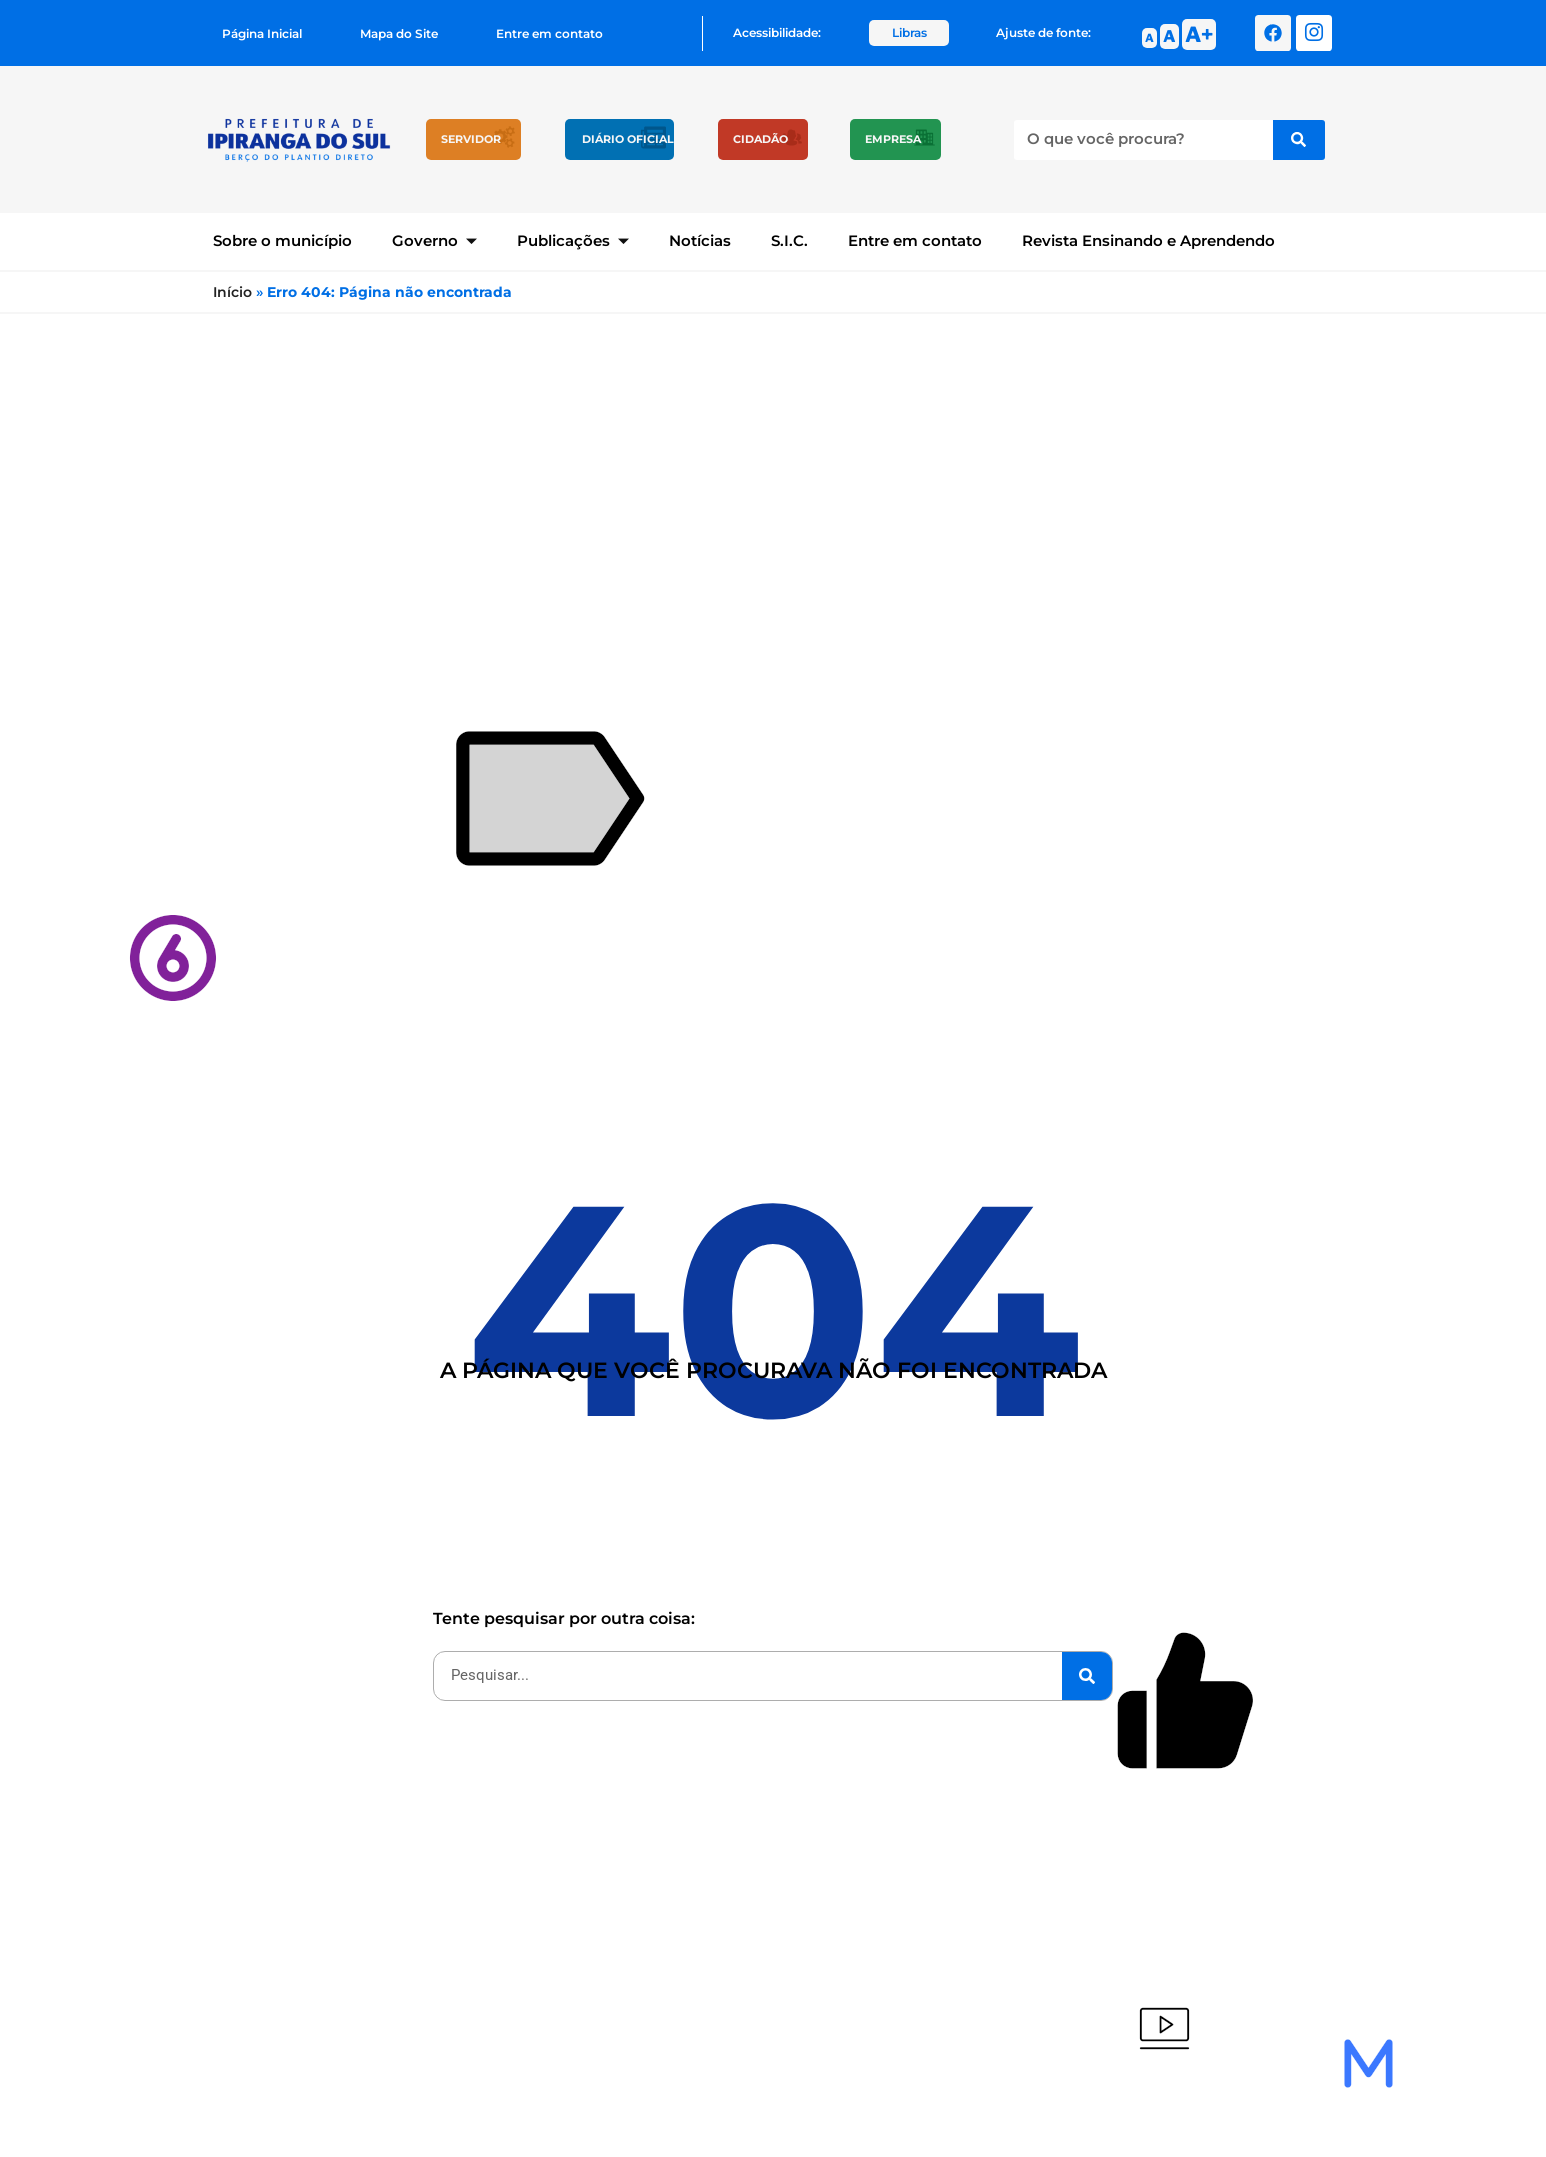 This screenshot has height=2157, width=1546. What do you see at coordinates (1368, 2063) in the screenshot?
I see `indicates items starting with the letter M` at bounding box center [1368, 2063].